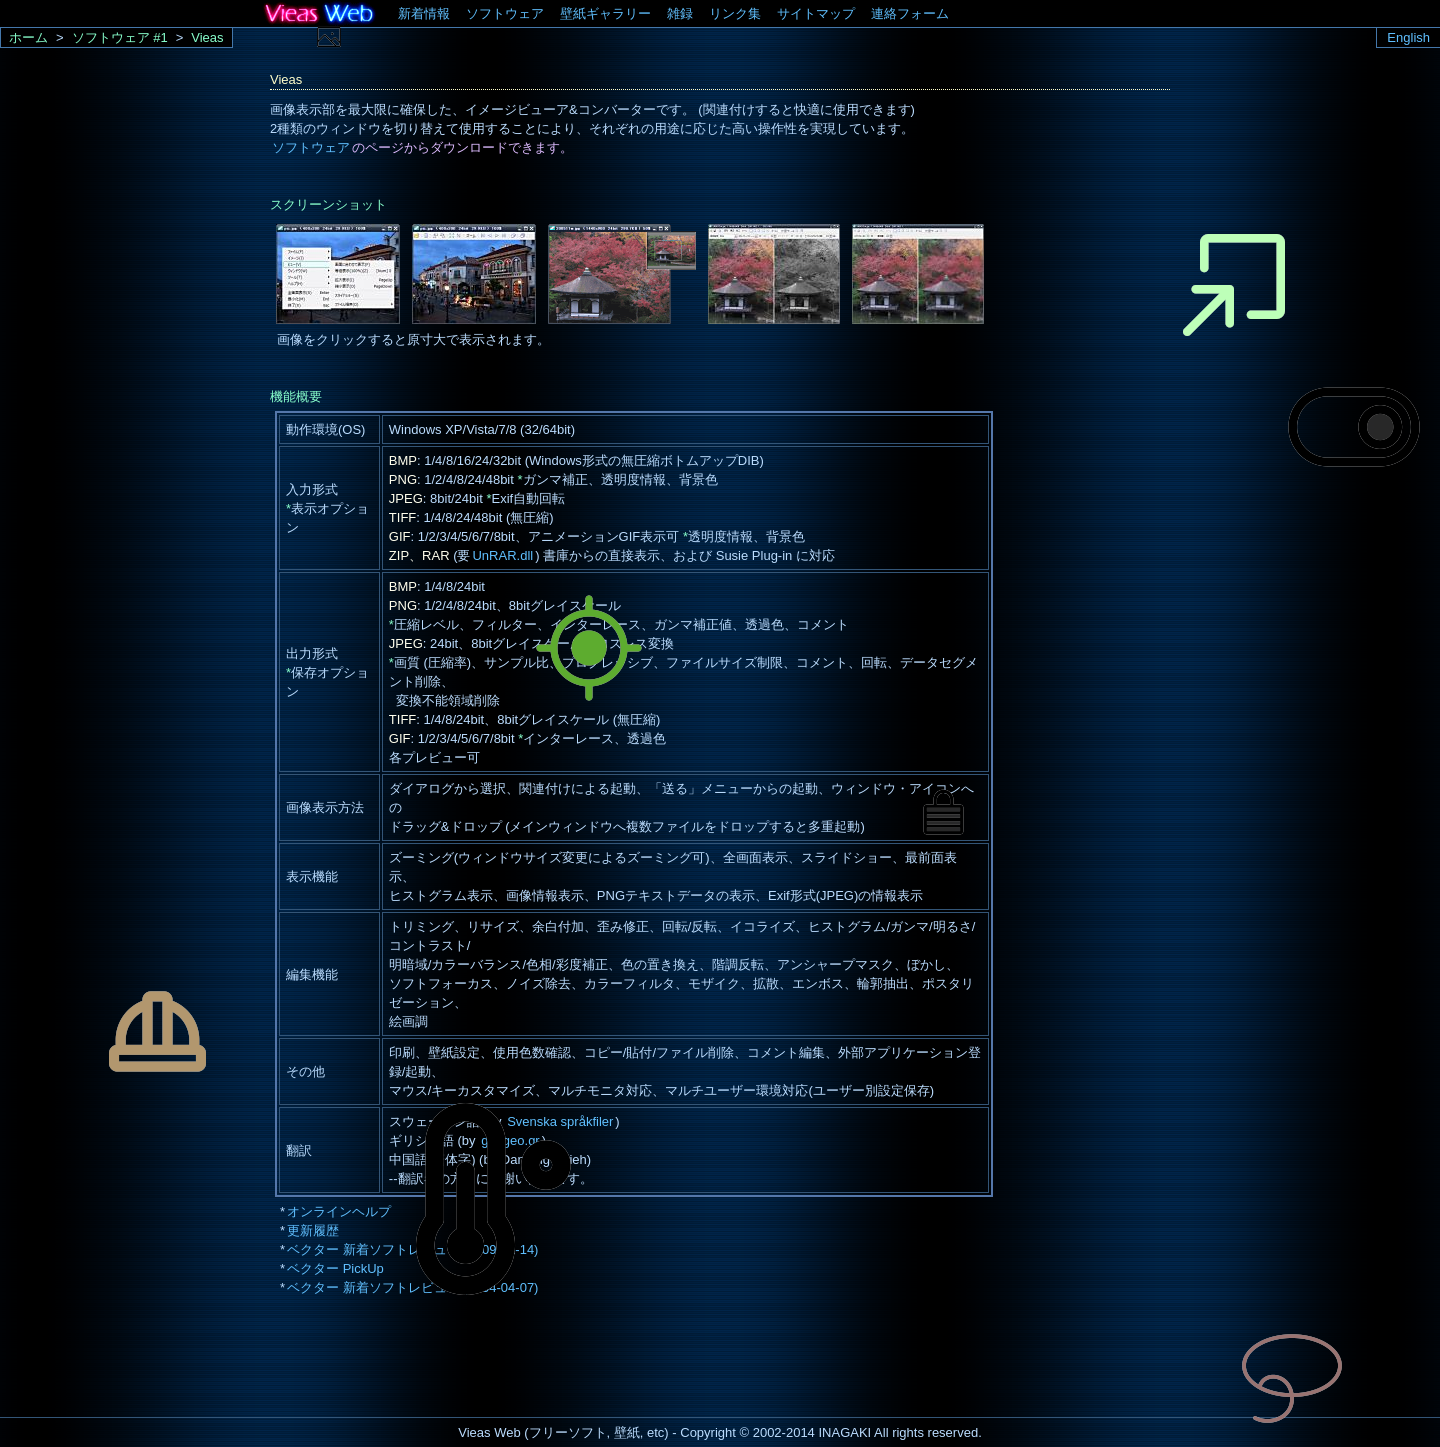  What do you see at coordinates (329, 37) in the screenshot?
I see `view image or photo` at bounding box center [329, 37].